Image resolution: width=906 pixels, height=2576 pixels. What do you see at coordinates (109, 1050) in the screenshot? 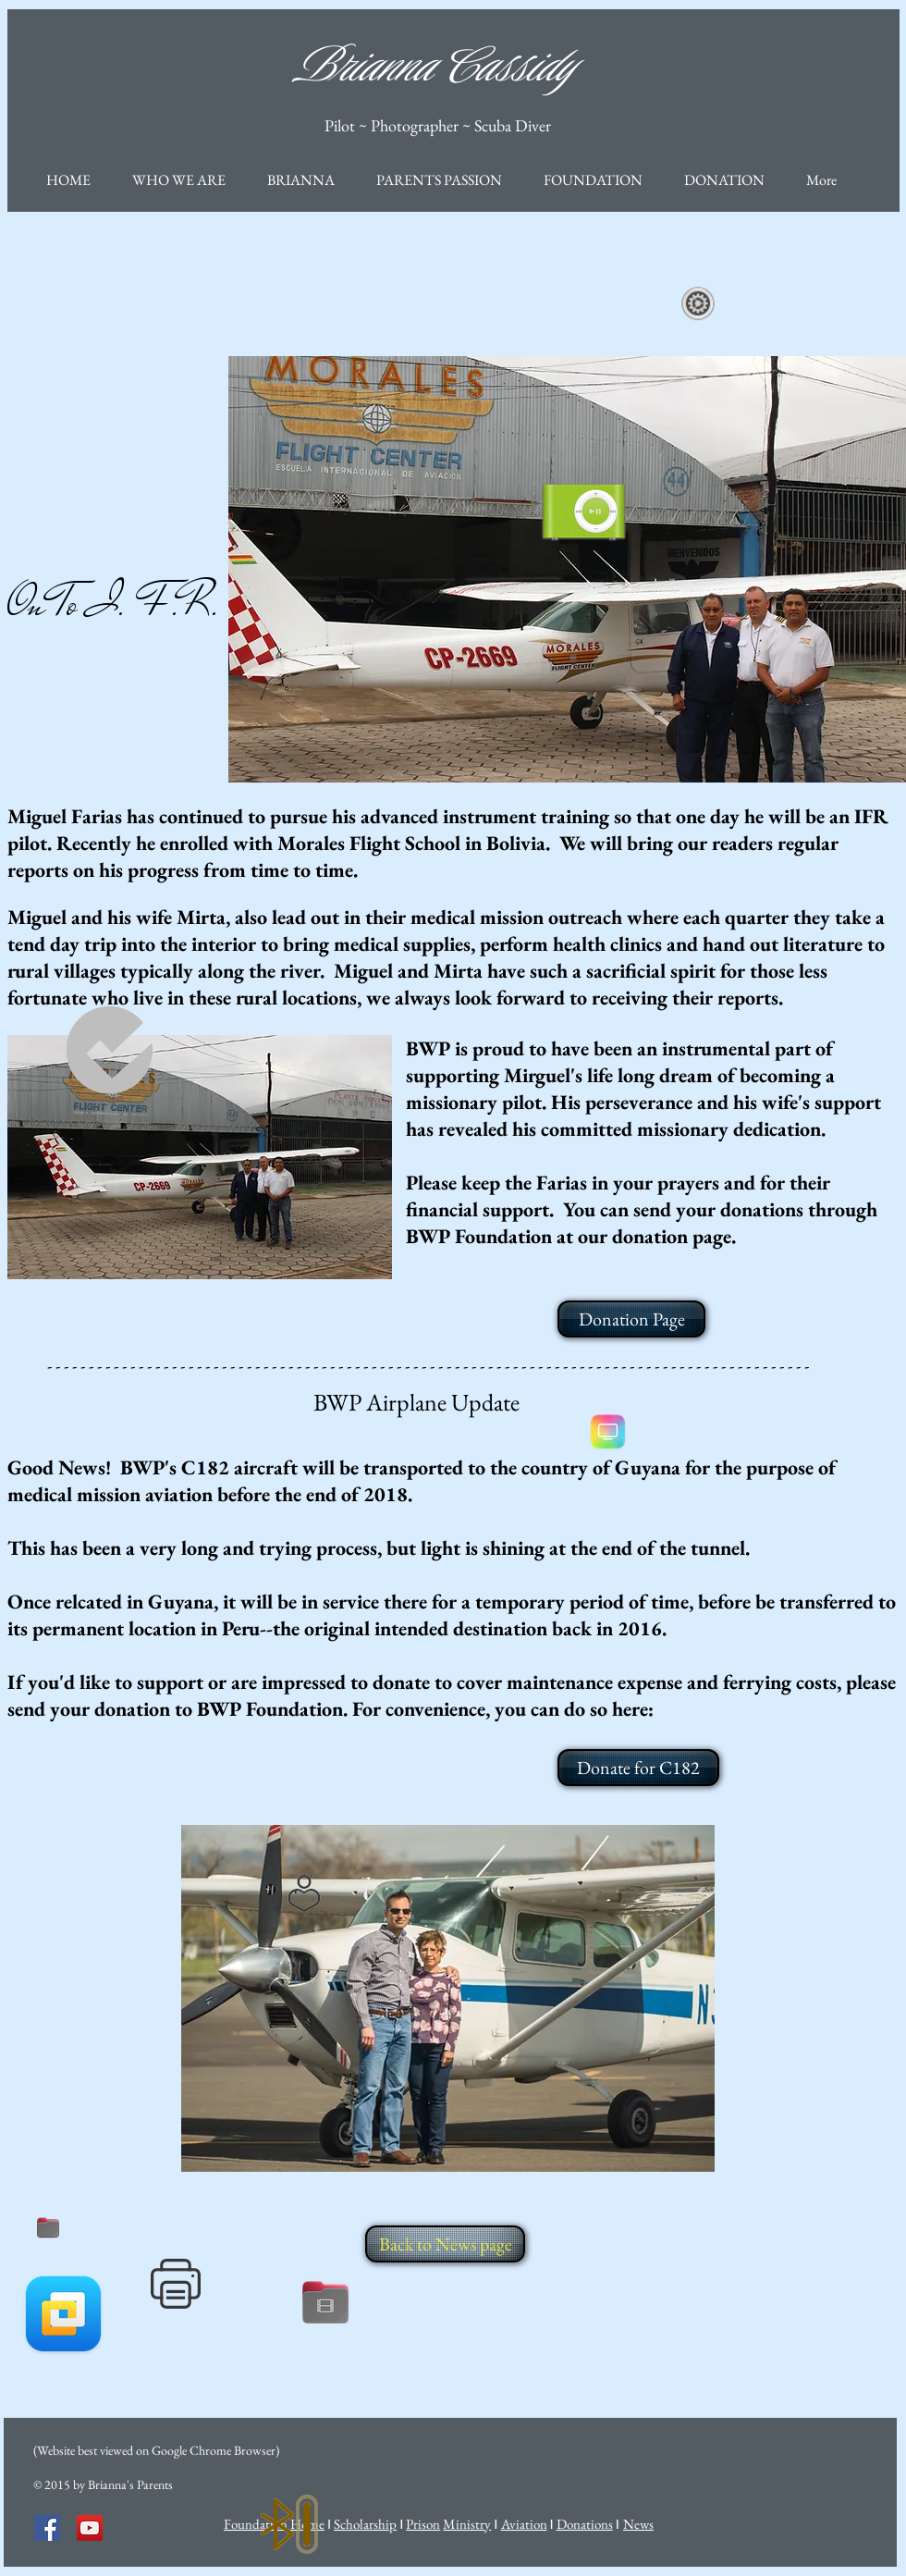
I see `indicates a default or selected item` at bounding box center [109, 1050].